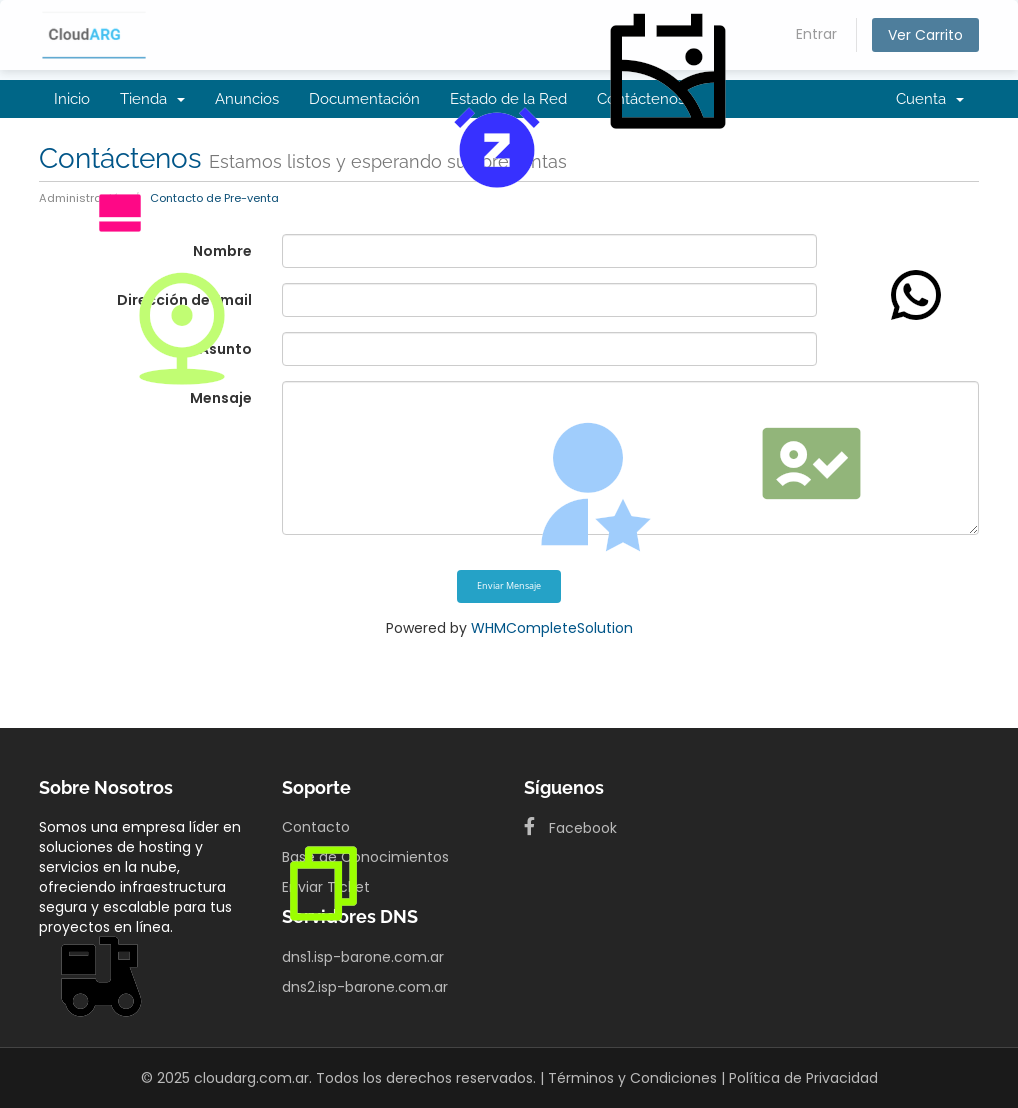 The height and width of the screenshot is (1108, 1018). What do you see at coordinates (323, 883) in the screenshot?
I see `copy file to clipboard` at bounding box center [323, 883].